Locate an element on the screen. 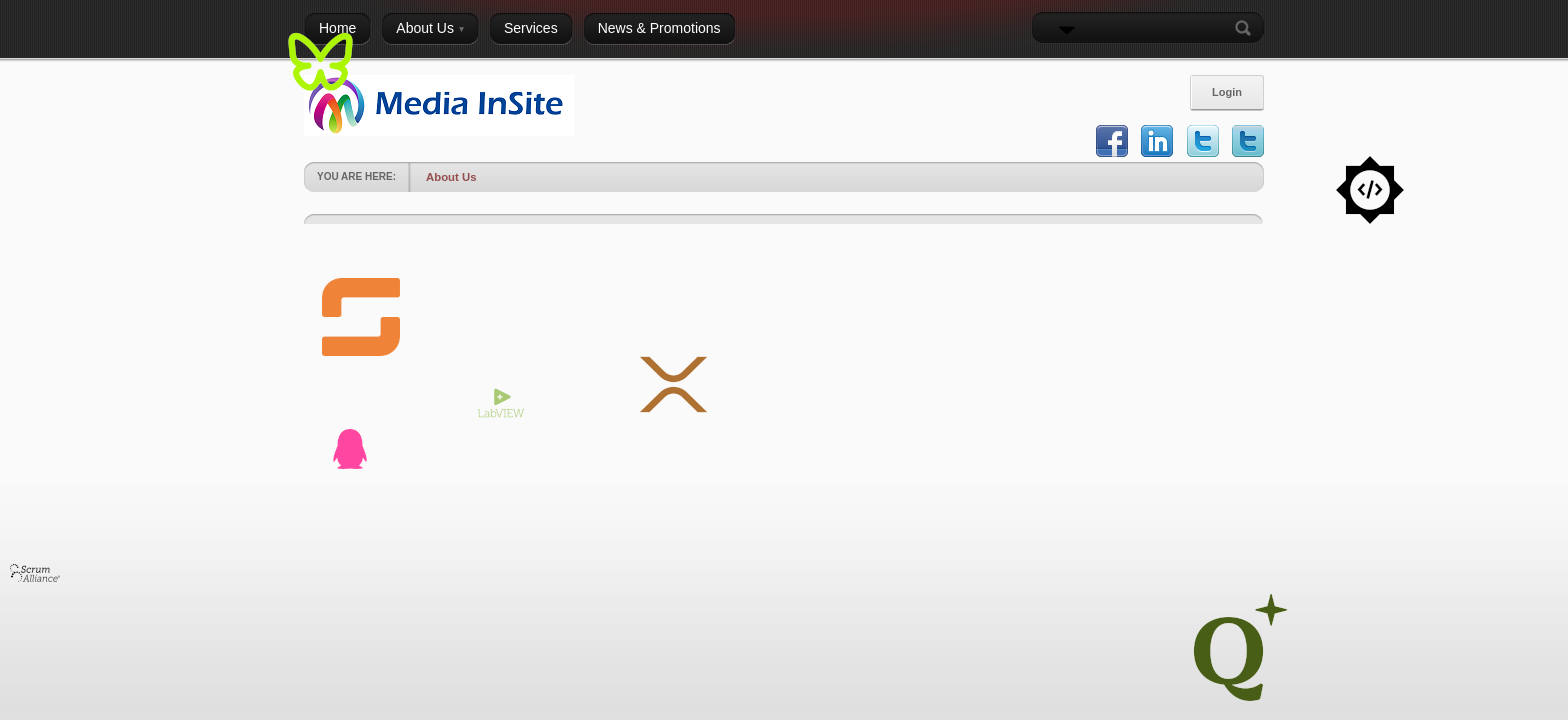 Image resolution: width=1568 pixels, height=720 pixels. start.gg logo is located at coordinates (361, 317).